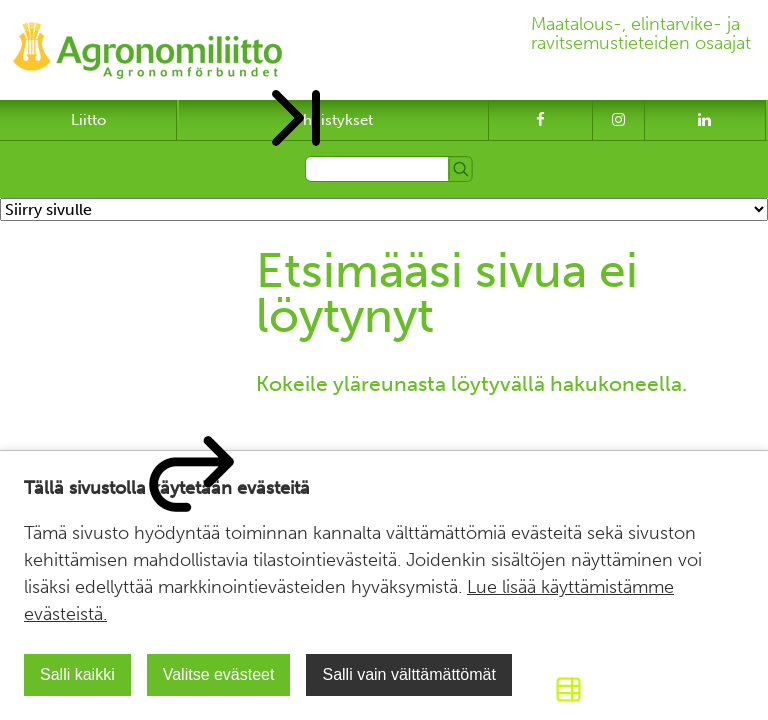 The width and height of the screenshot is (768, 720). What do you see at coordinates (191, 475) in the screenshot?
I see `redo the last undone action` at bounding box center [191, 475].